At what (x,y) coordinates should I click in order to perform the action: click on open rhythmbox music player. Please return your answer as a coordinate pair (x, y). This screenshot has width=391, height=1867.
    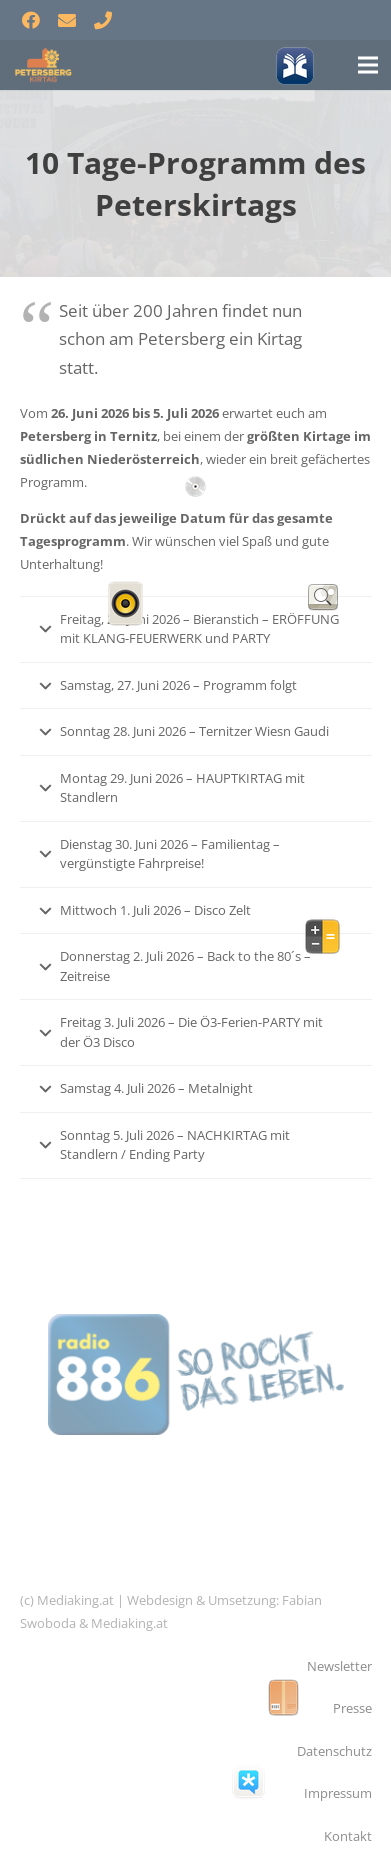
    Looking at the image, I should click on (125, 603).